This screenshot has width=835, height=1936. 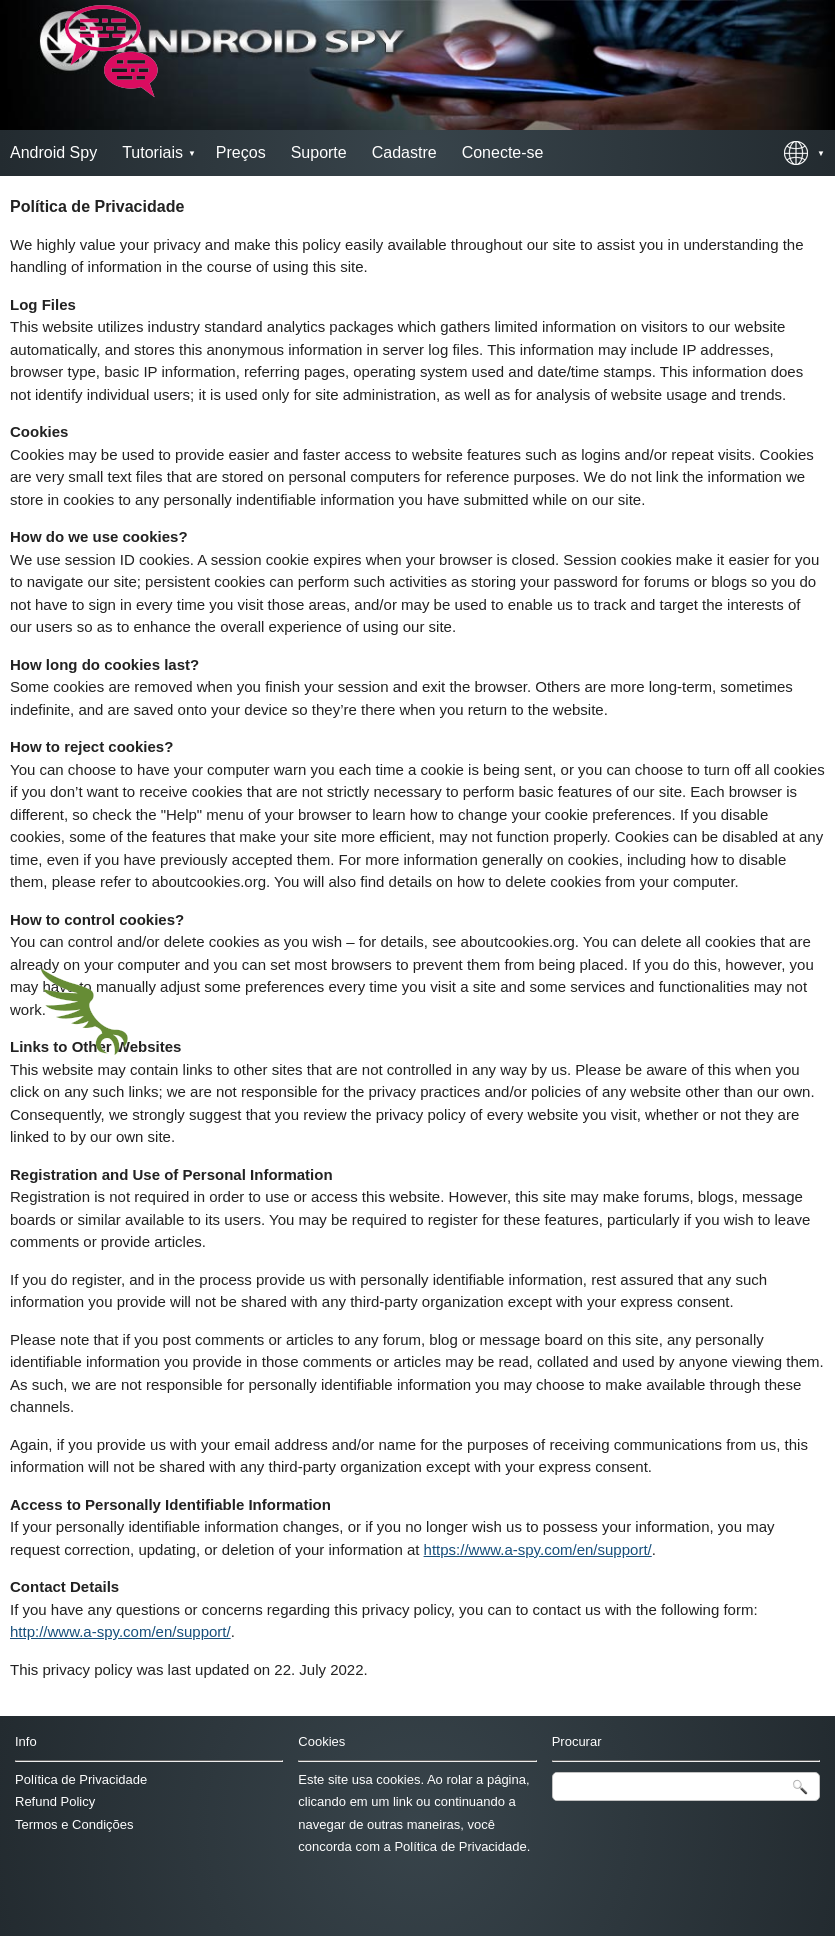 I want to click on speed boost or agility power-up, so click(x=84, y=1012).